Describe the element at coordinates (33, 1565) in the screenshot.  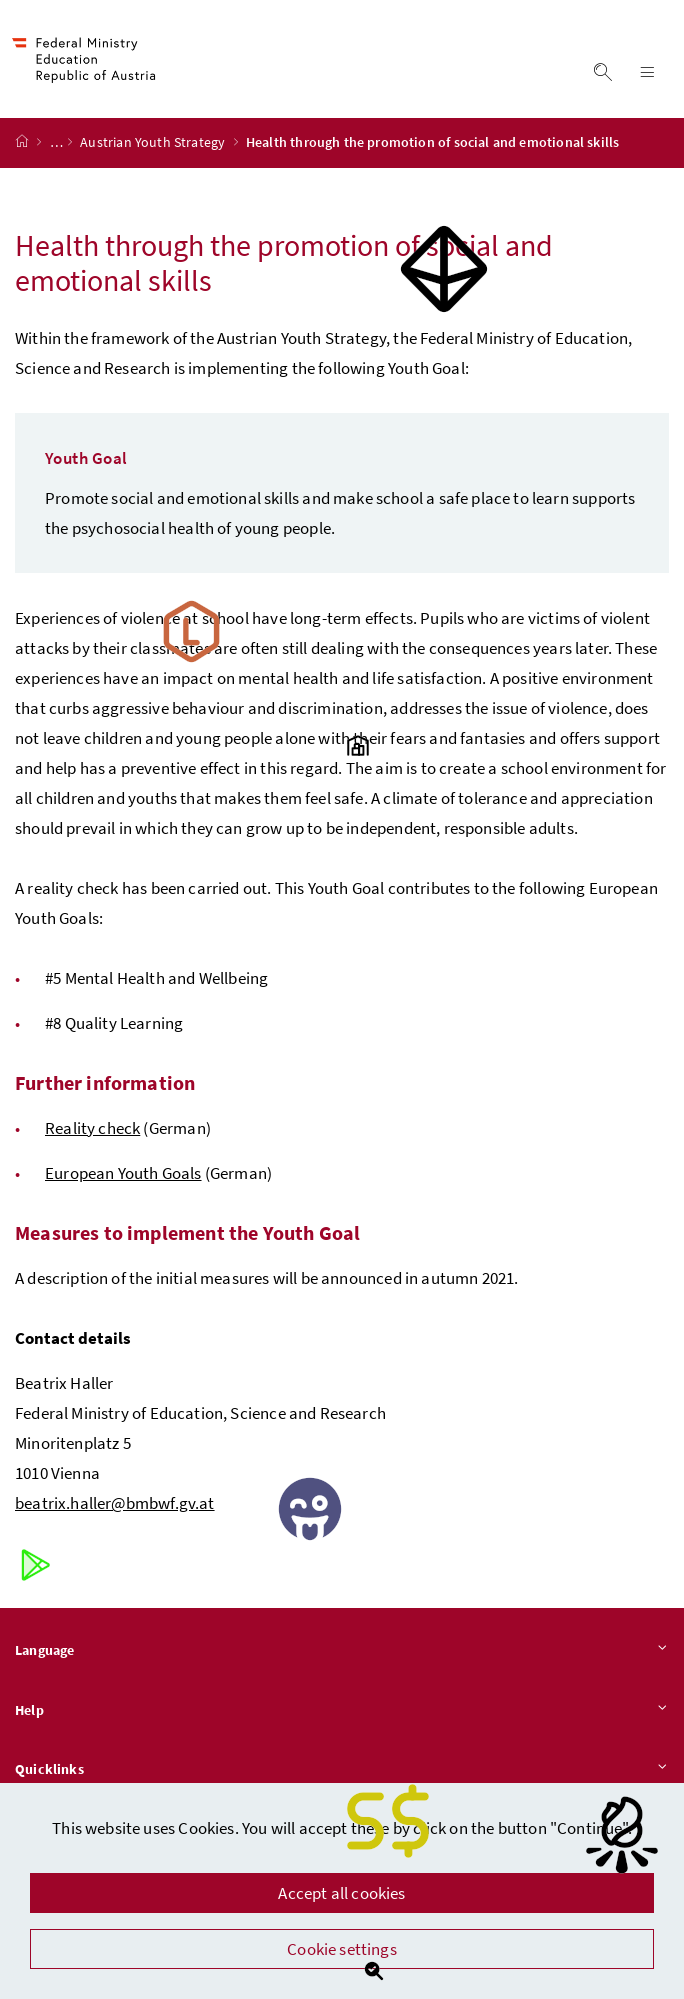
I see `open the google play store` at that location.